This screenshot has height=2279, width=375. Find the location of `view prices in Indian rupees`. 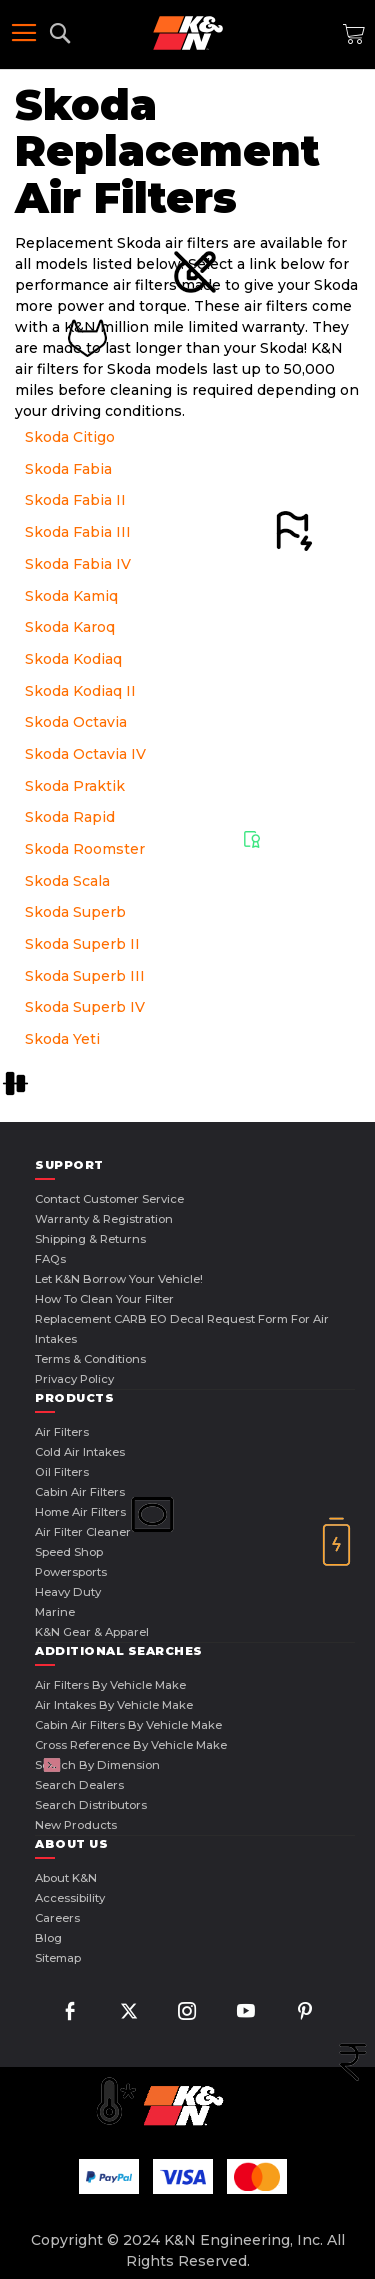

view prices in Indian rupees is located at coordinates (351, 2061).